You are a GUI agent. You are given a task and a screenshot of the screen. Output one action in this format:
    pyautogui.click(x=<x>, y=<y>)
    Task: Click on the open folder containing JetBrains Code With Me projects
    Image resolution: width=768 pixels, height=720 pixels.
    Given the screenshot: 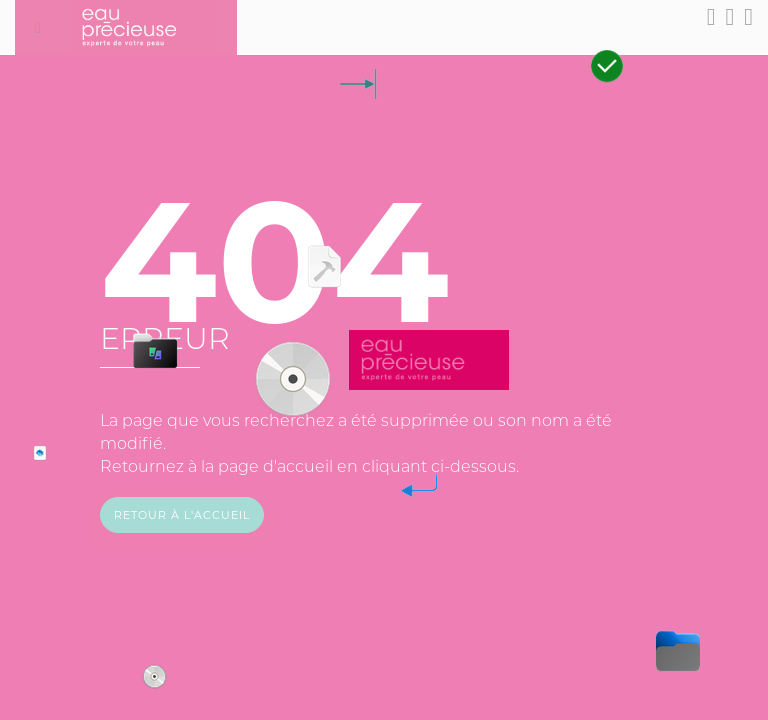 What is the action you would take?
    pyautogui.click(x=155, y=352)
    